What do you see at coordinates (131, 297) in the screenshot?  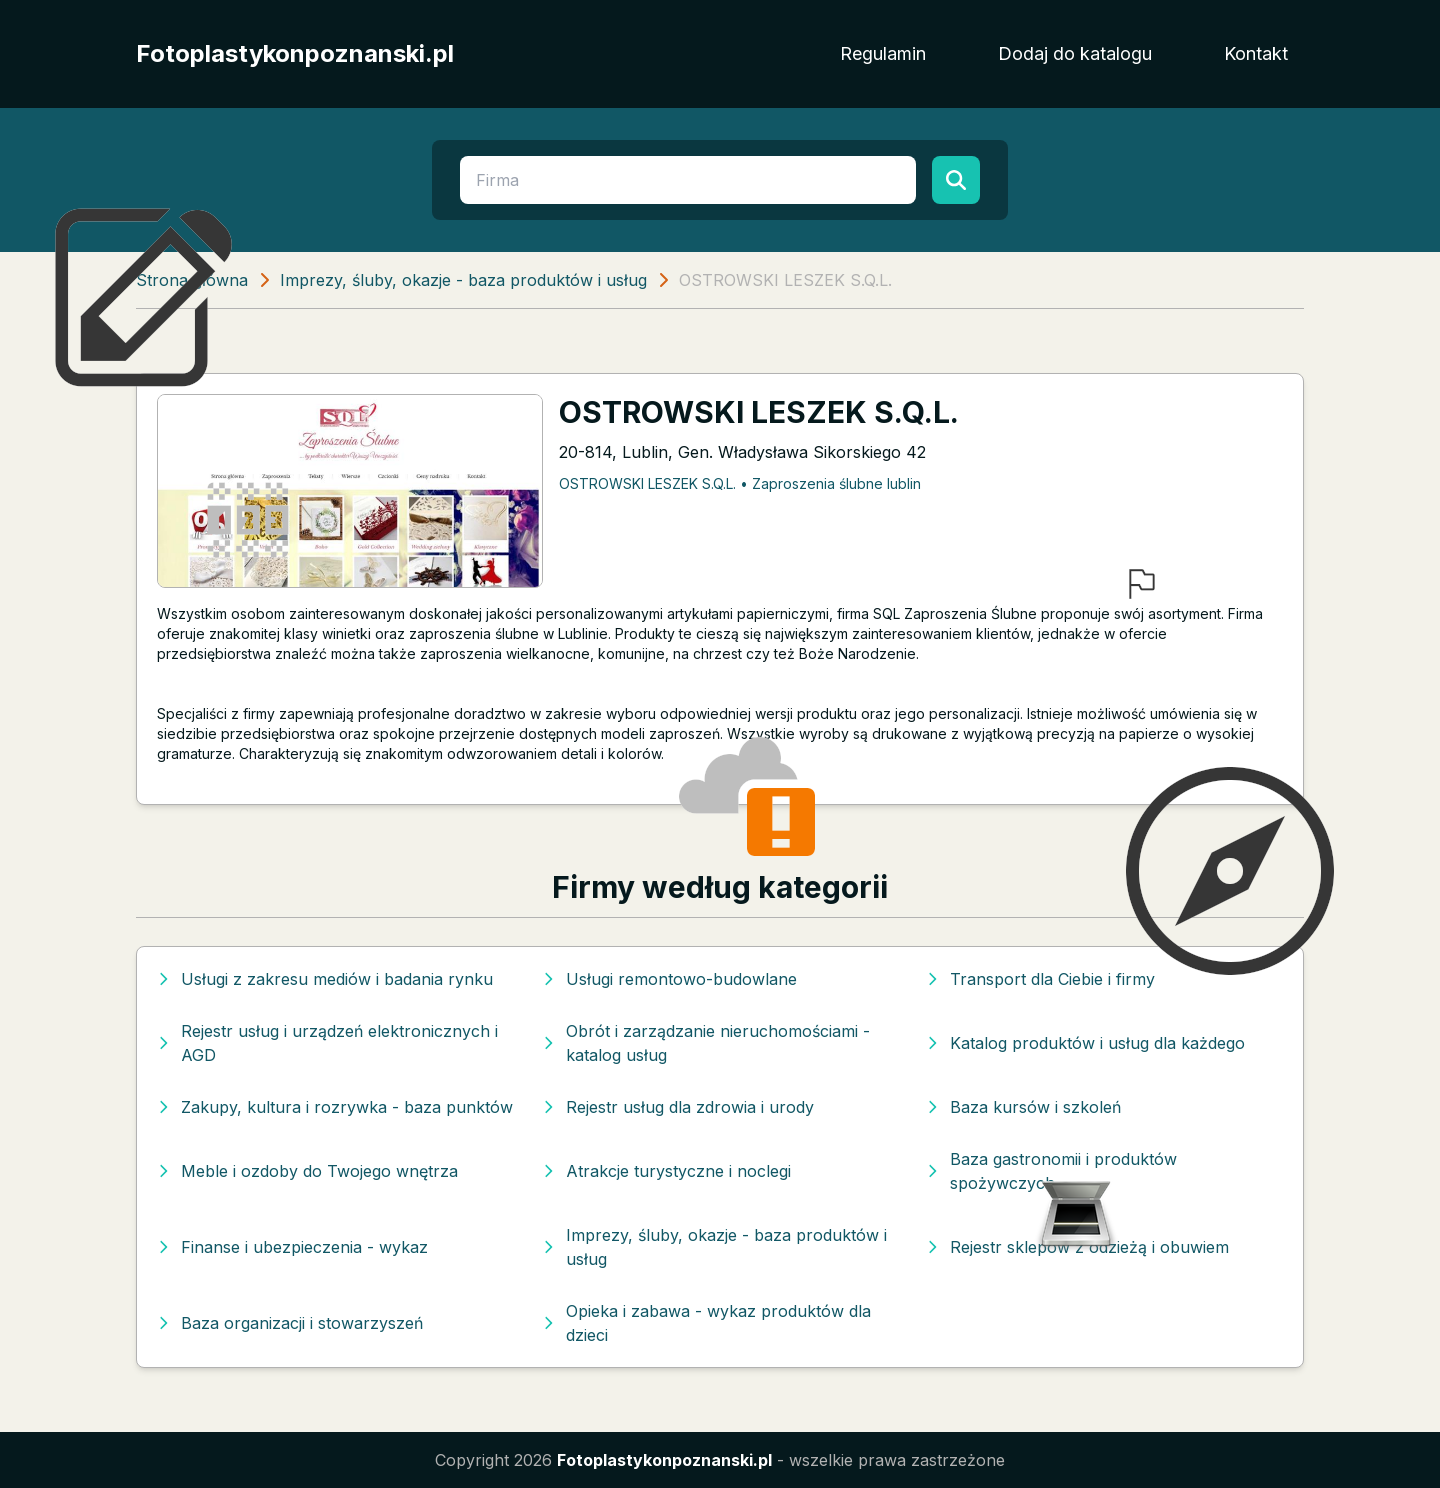 I see `open text editor application` at bounding box center [131, 297].